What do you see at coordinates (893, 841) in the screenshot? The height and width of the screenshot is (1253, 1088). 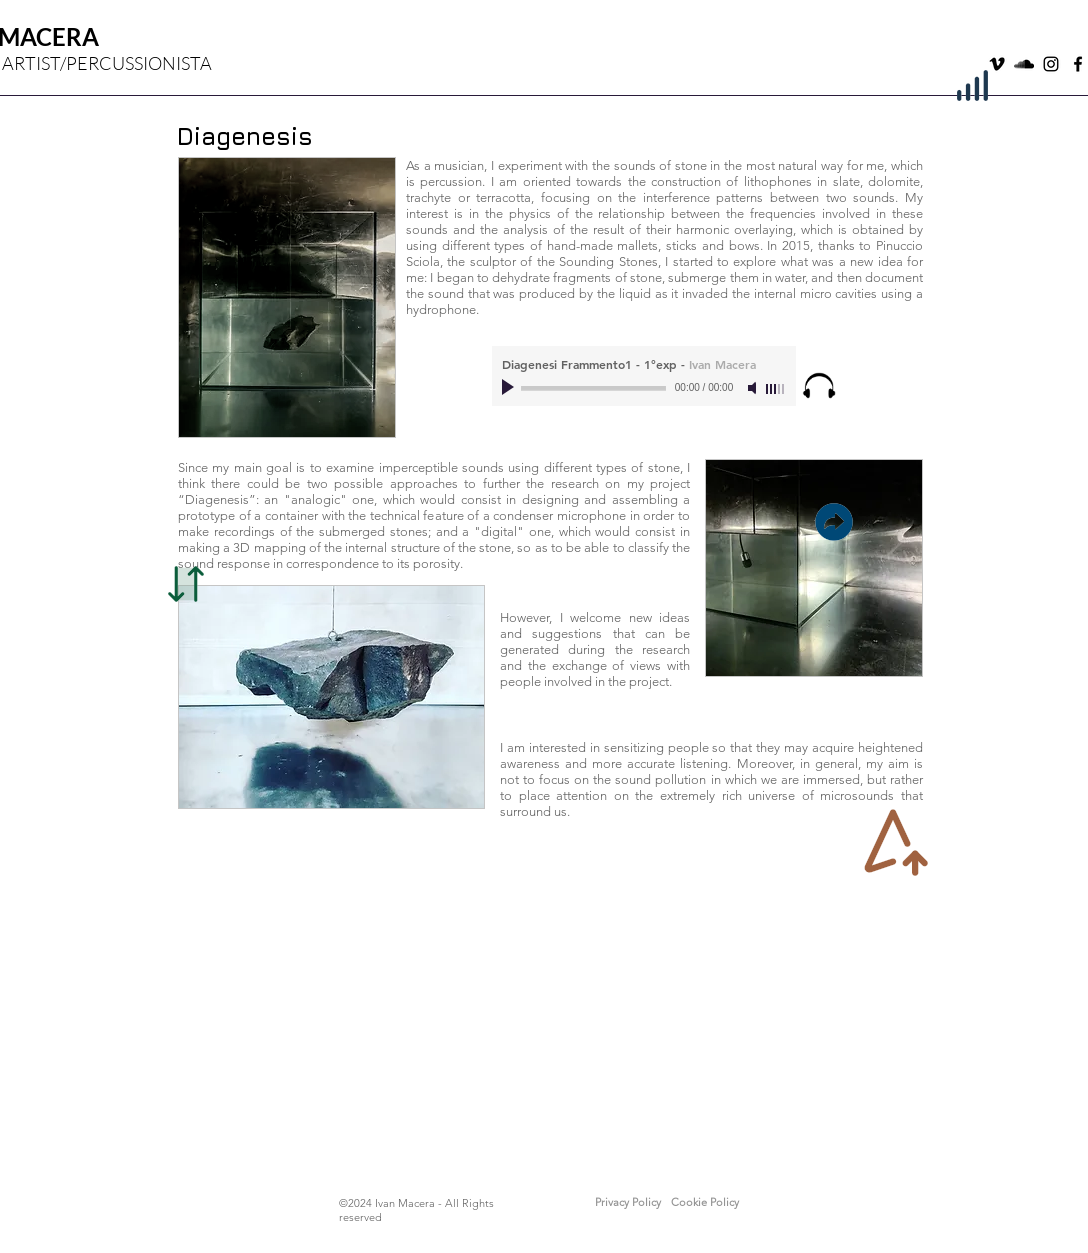 I see `navigate upward or move to previous location` at bounding box center [893, 841].